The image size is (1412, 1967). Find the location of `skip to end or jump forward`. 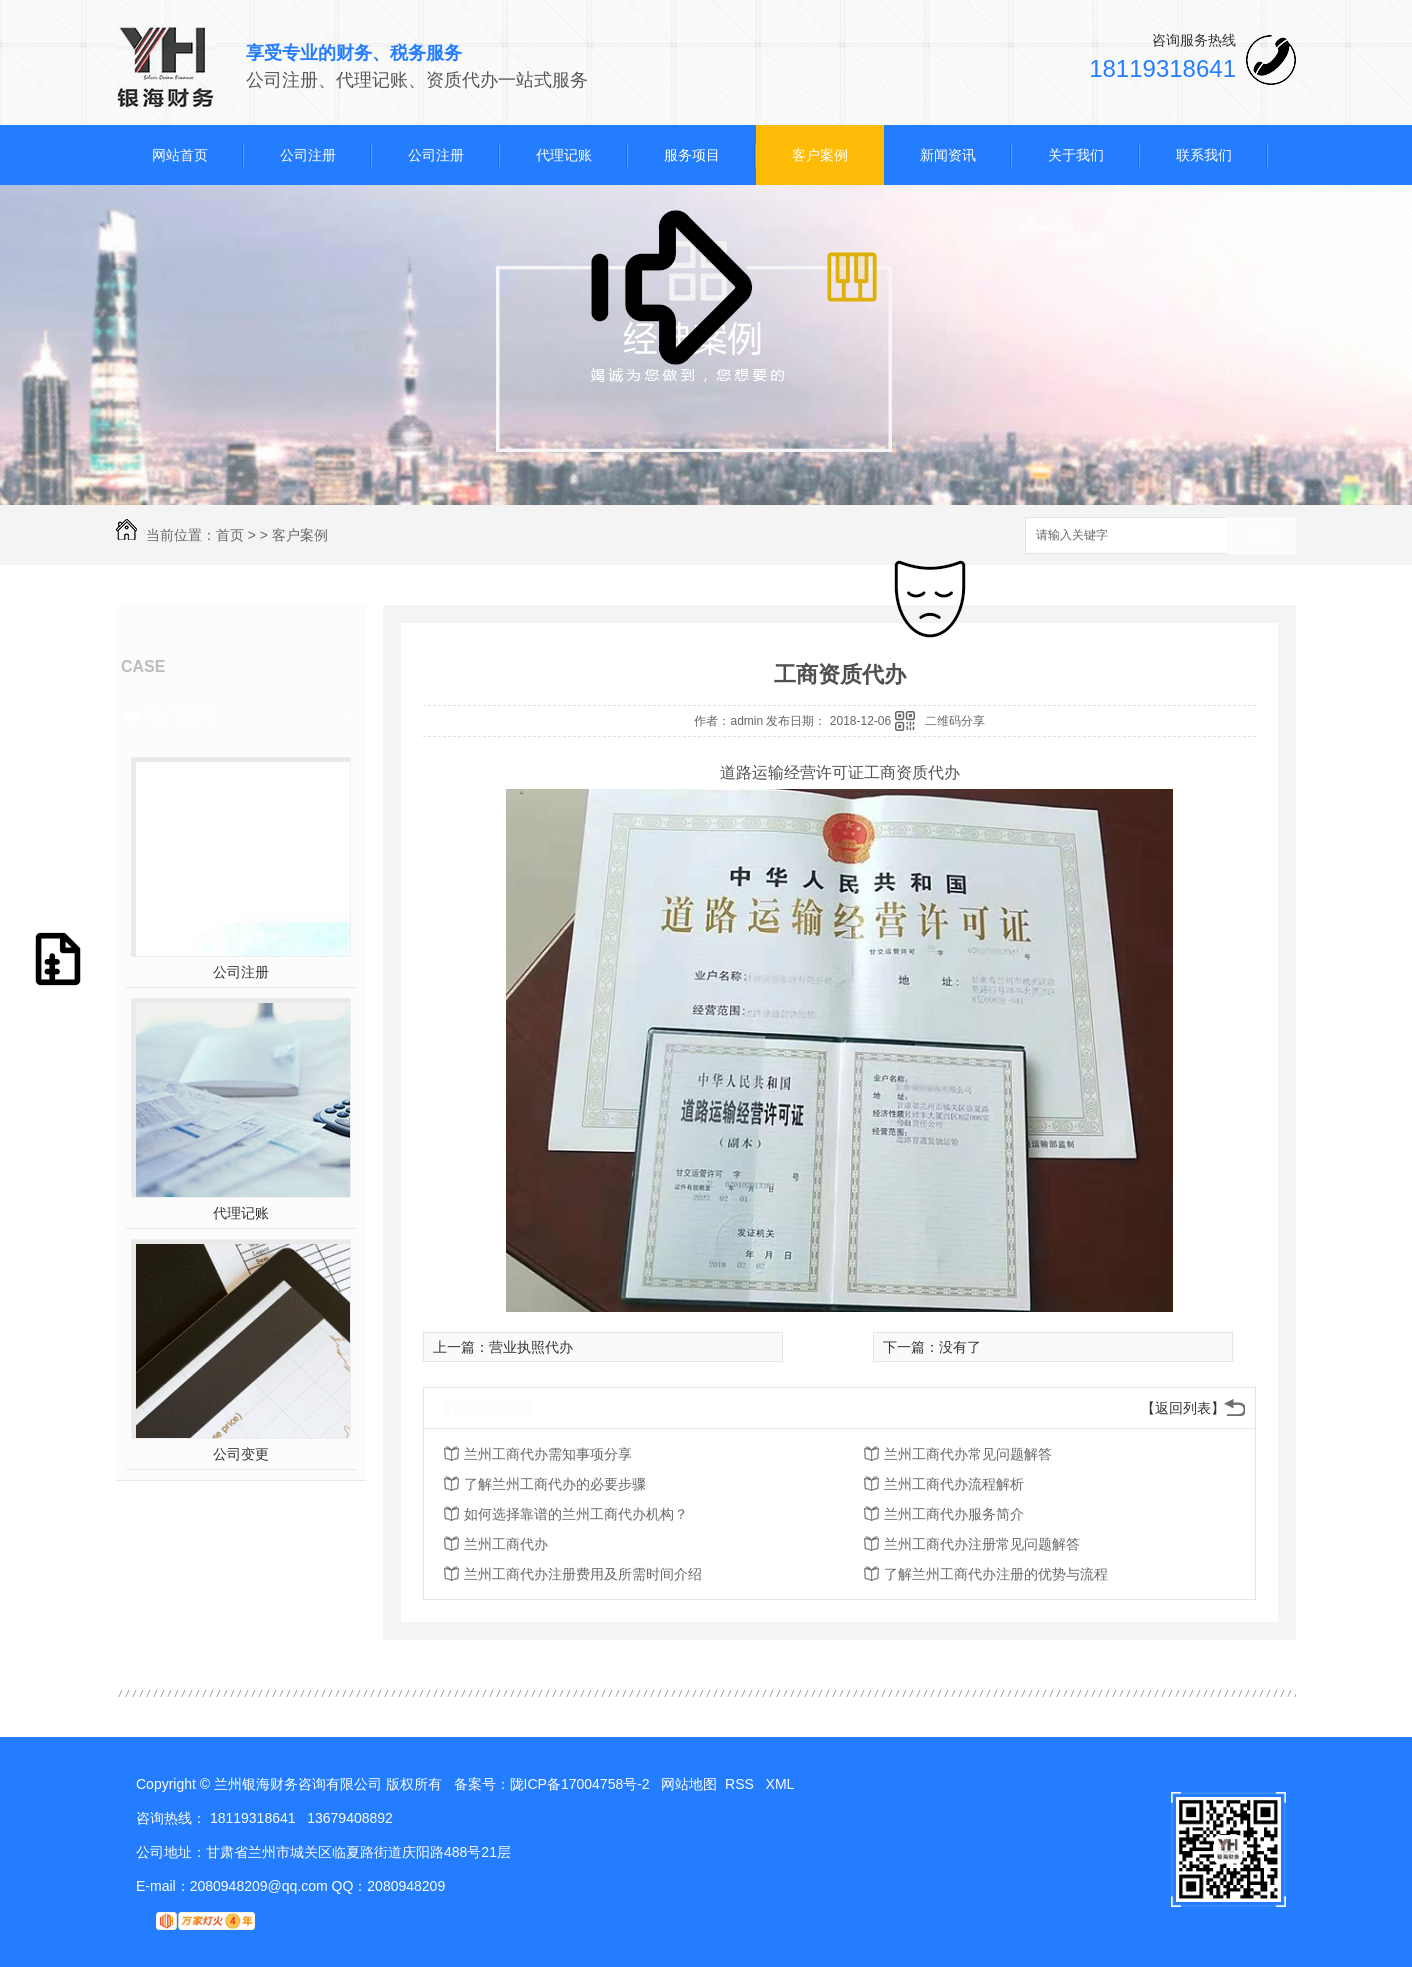

skip to end or jump forward is located at coordinates (667, 287).